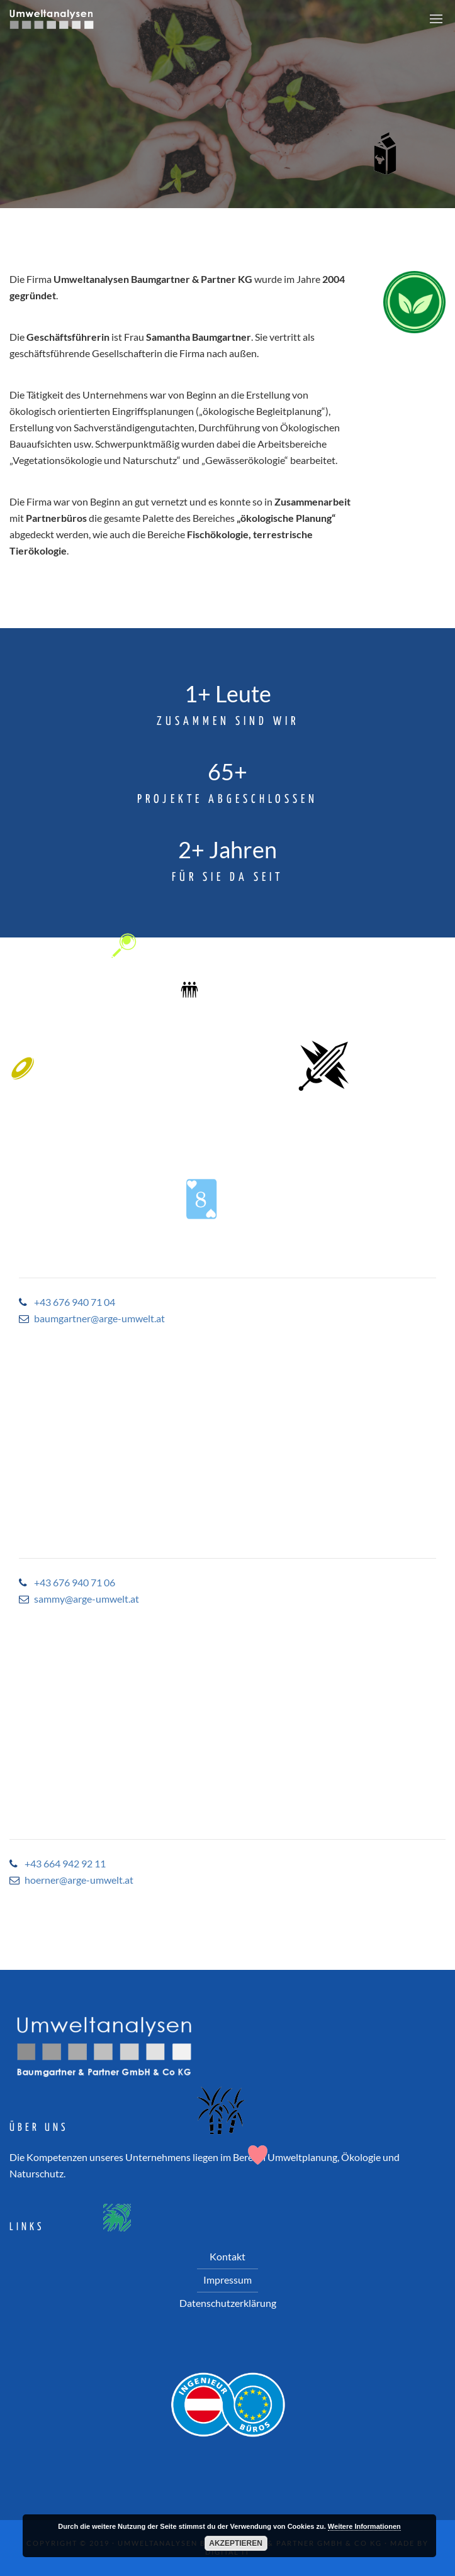  Describe the element at coordinates (323, 1066) in the screenshot. I see `indicates damage taken or combat injury` at that location.